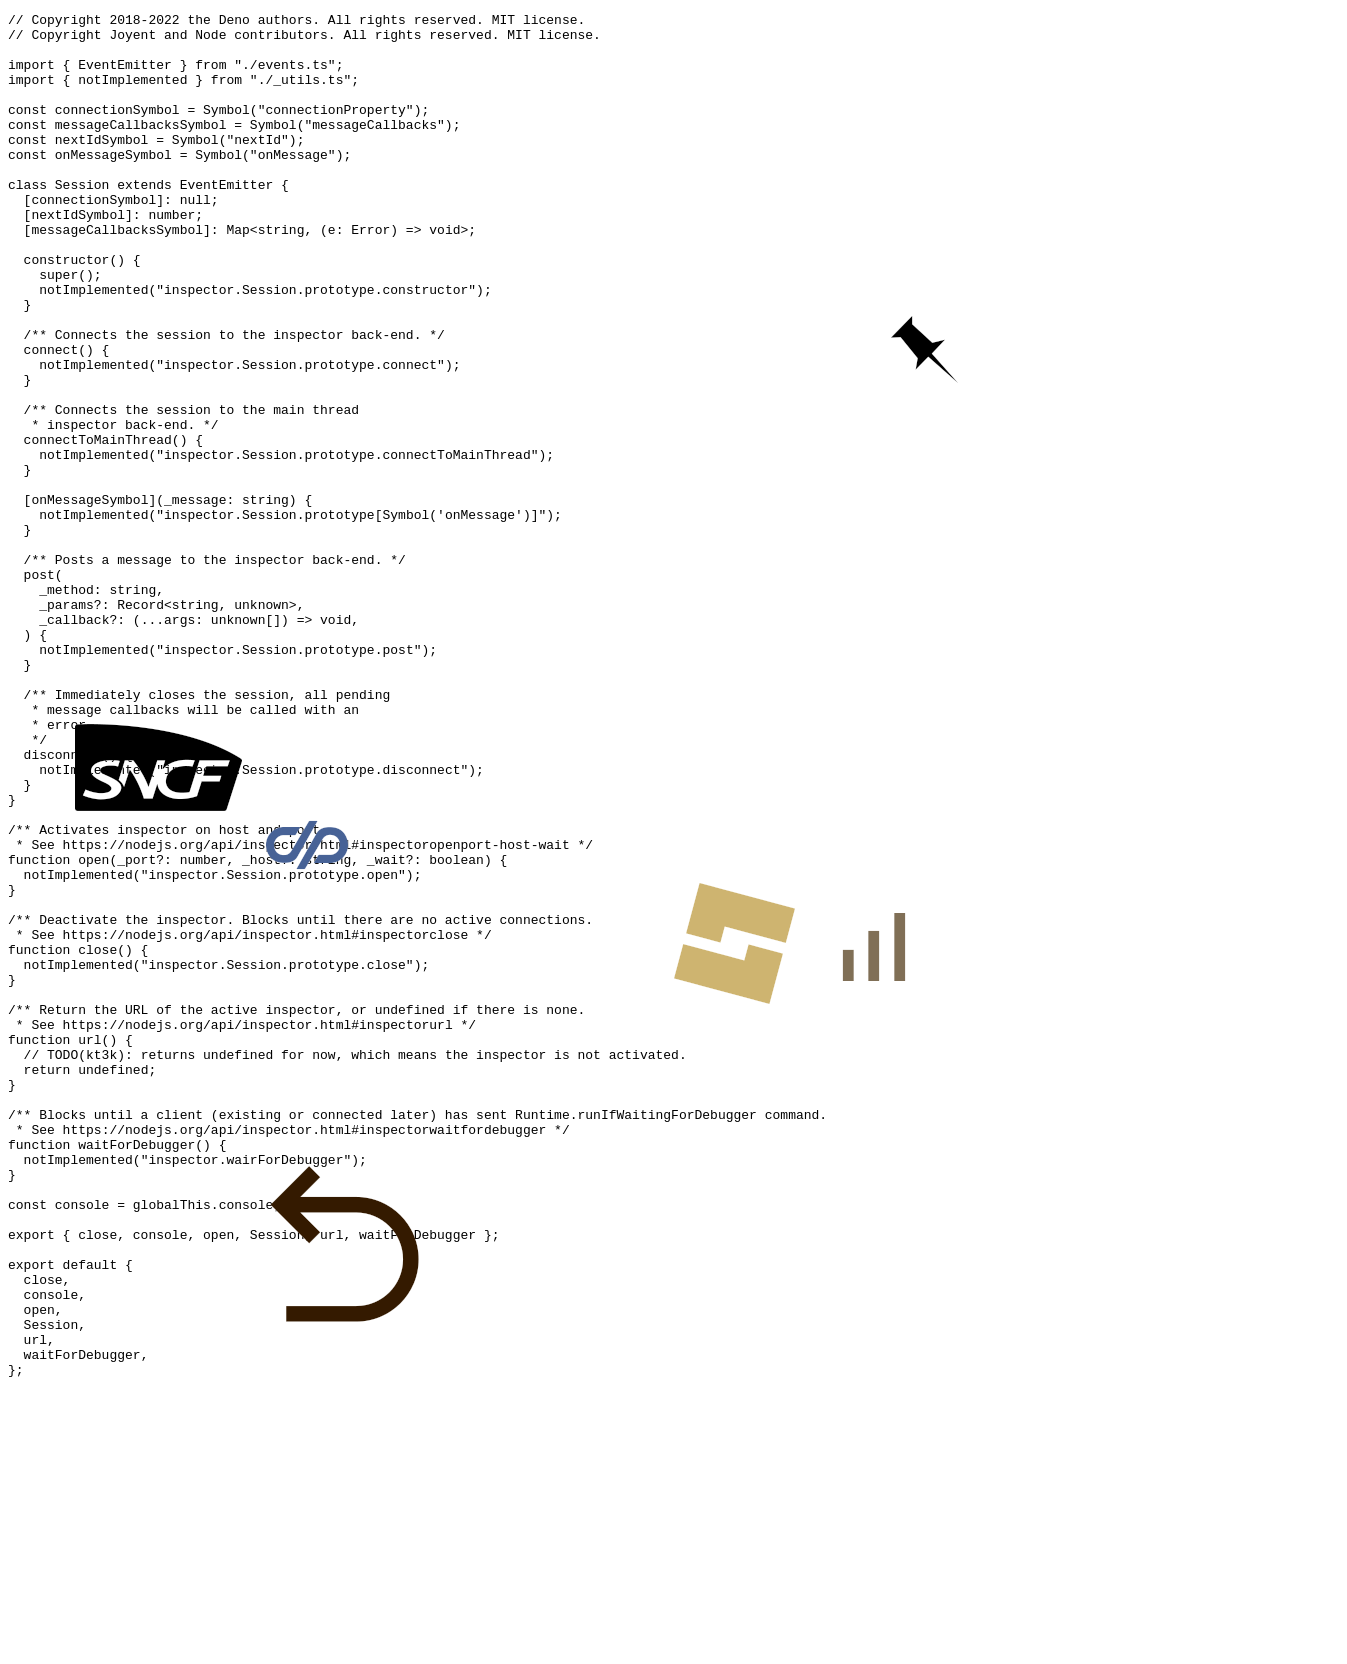 The height and width of the screenshot is (1664, 1347). Describe the element at coordinates (158, 767) in the screenshot. I see `open the SNCF French railway app` at that location.